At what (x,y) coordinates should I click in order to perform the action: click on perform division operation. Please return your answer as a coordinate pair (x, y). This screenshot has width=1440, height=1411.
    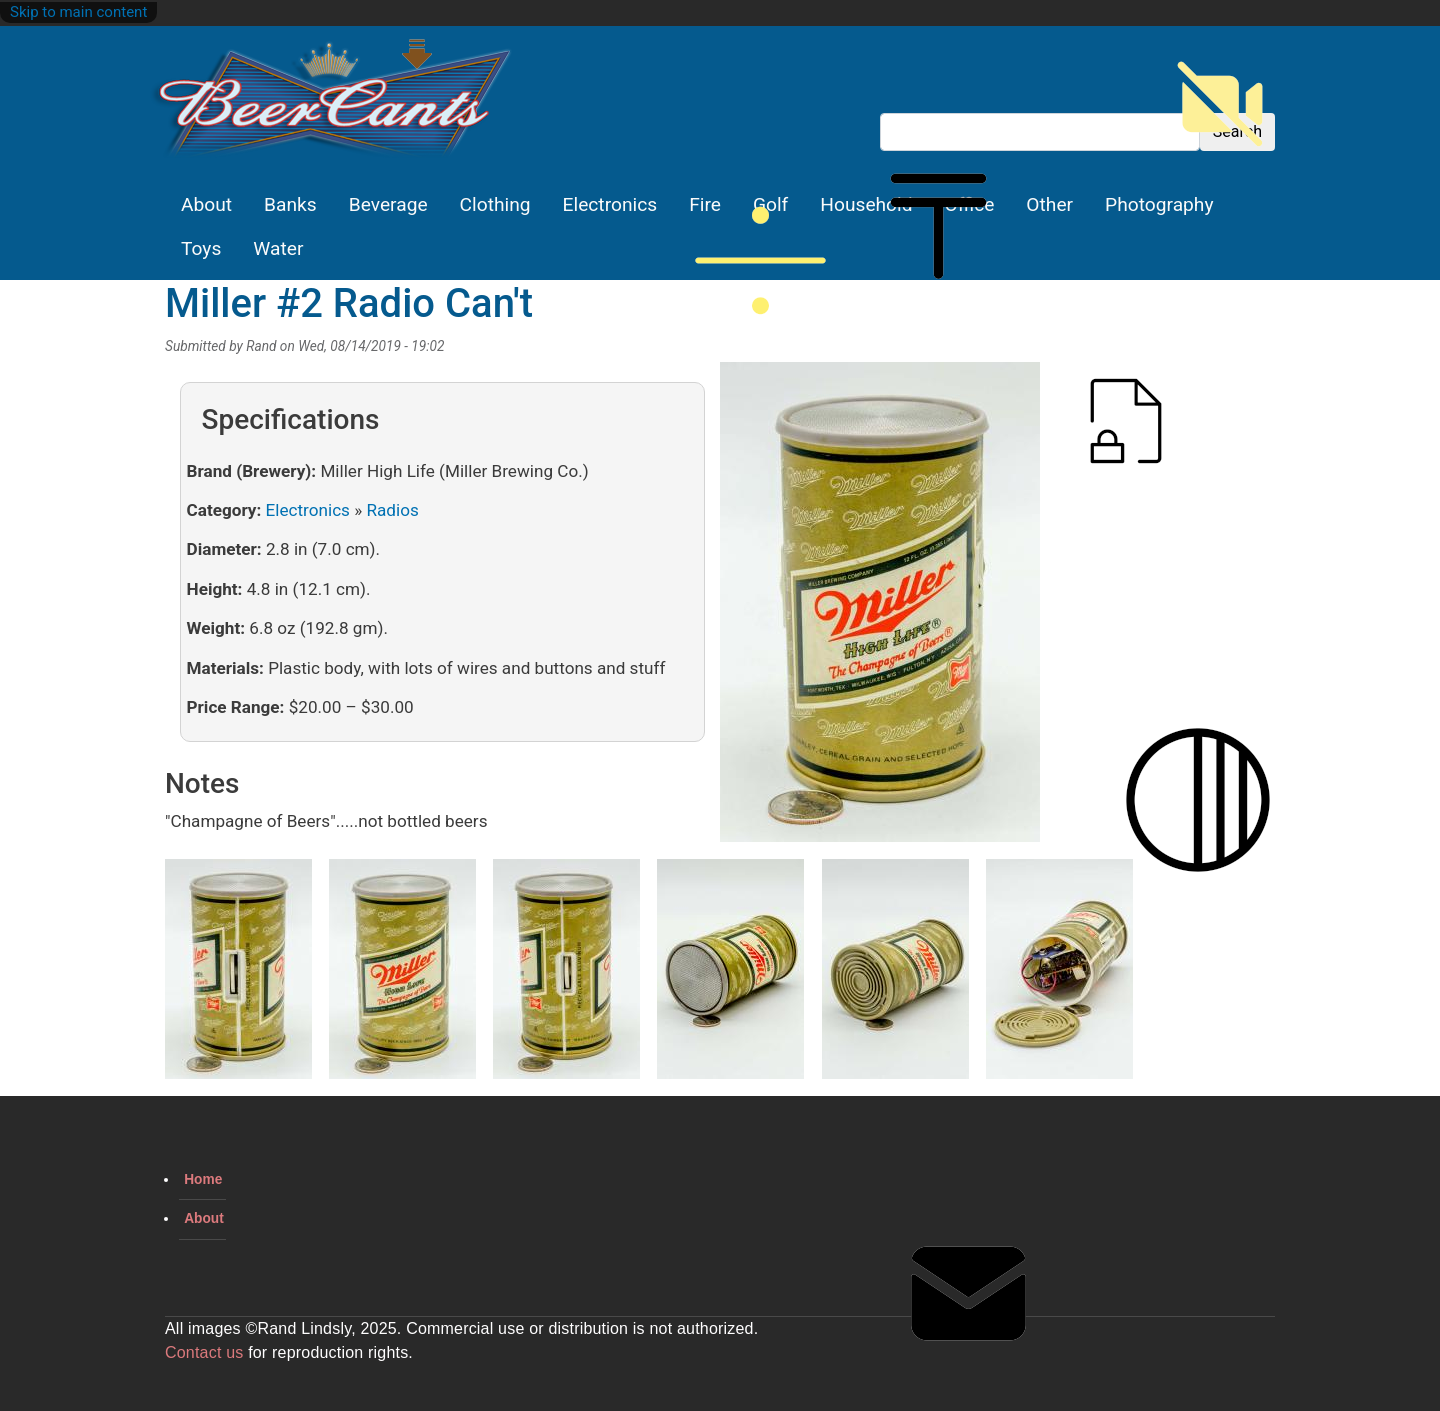
    Looking at the image, I should click on (760, 260).